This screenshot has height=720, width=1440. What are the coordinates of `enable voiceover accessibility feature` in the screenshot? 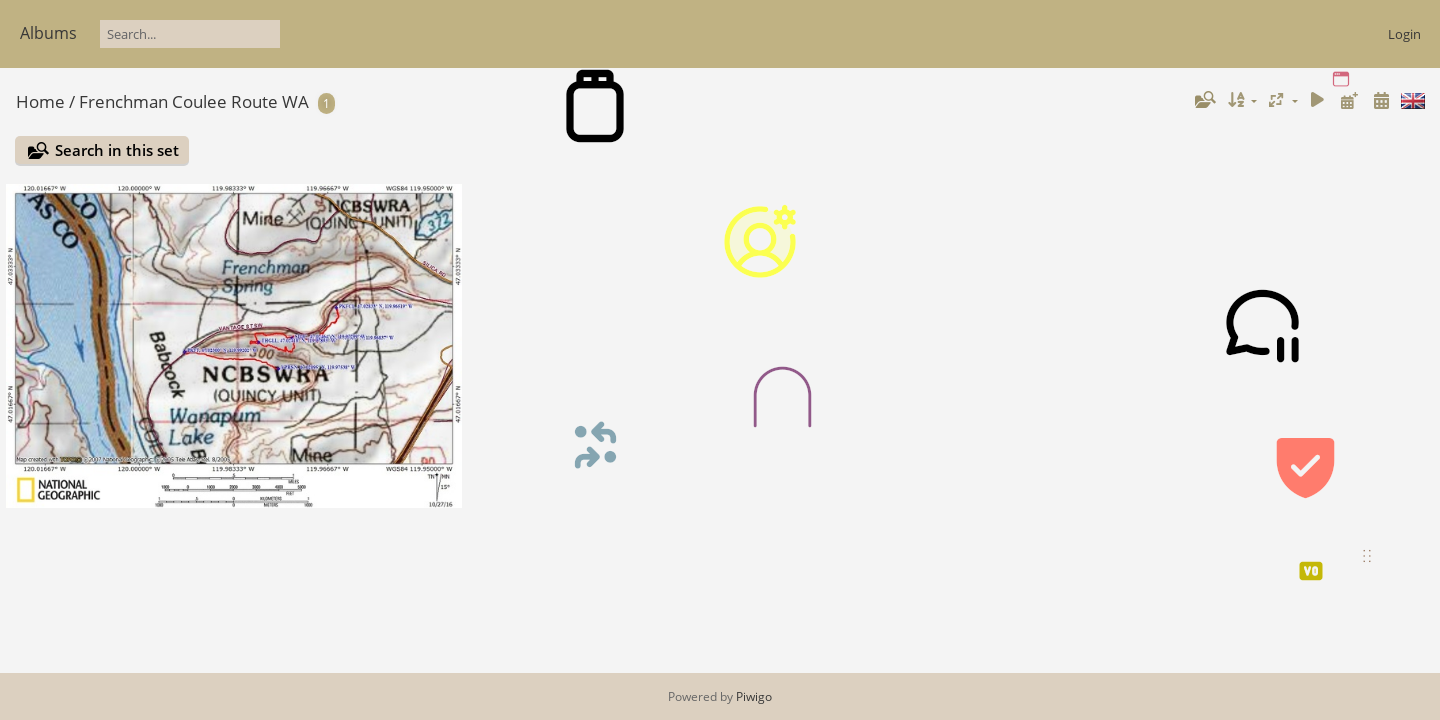 It's located at (1311, 571).